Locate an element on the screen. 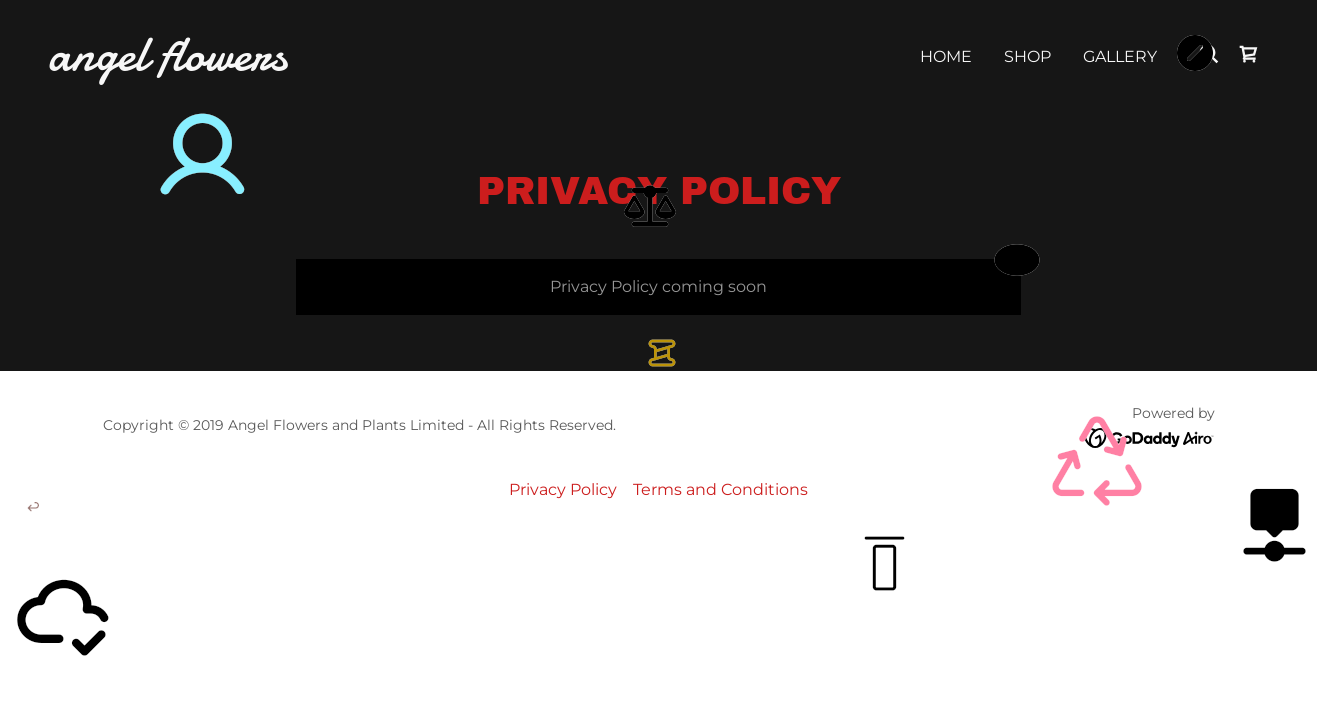 The image size is (1317, 720). view event details on a timeline is located at coordinates (1274, 523).